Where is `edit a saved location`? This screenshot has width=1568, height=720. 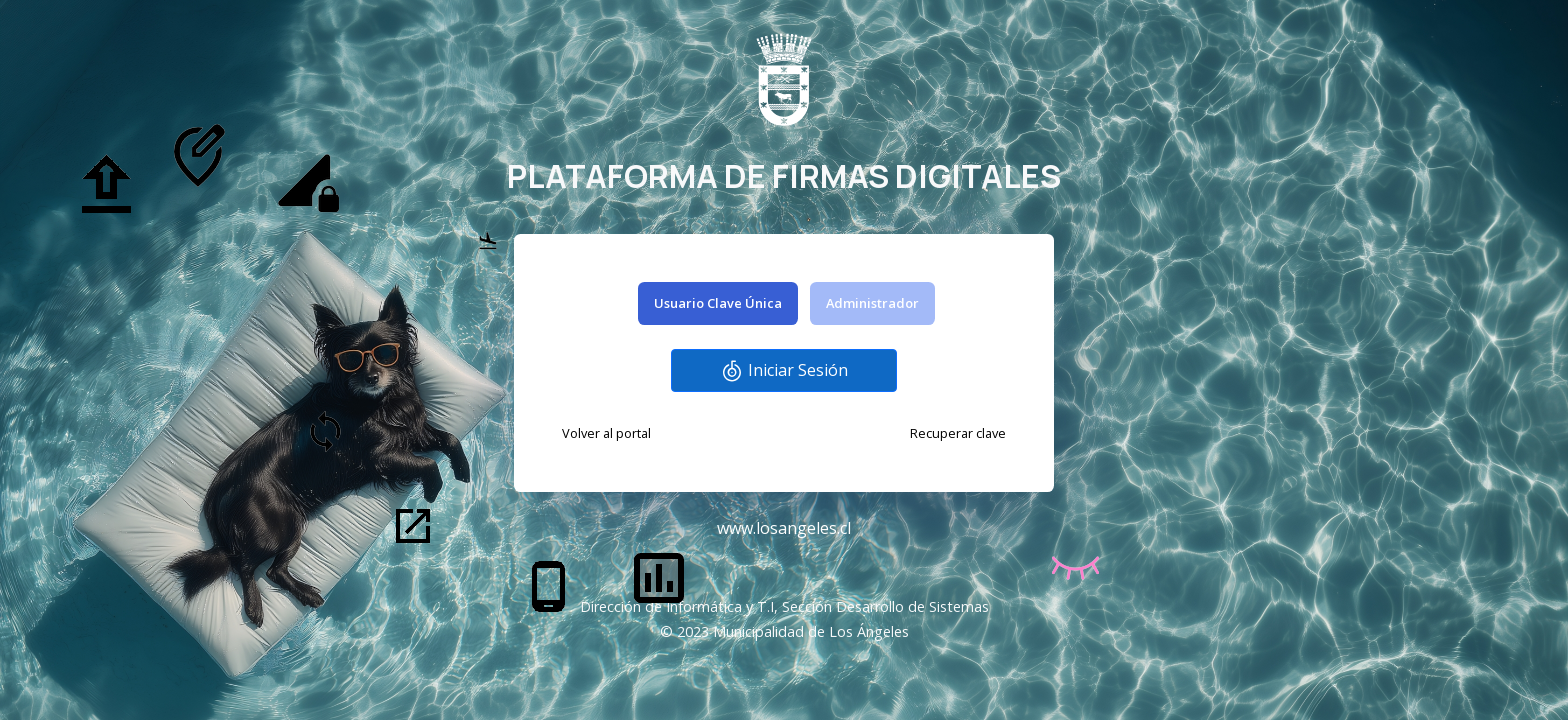 edit a saved location is located at coordinates (198, 157).